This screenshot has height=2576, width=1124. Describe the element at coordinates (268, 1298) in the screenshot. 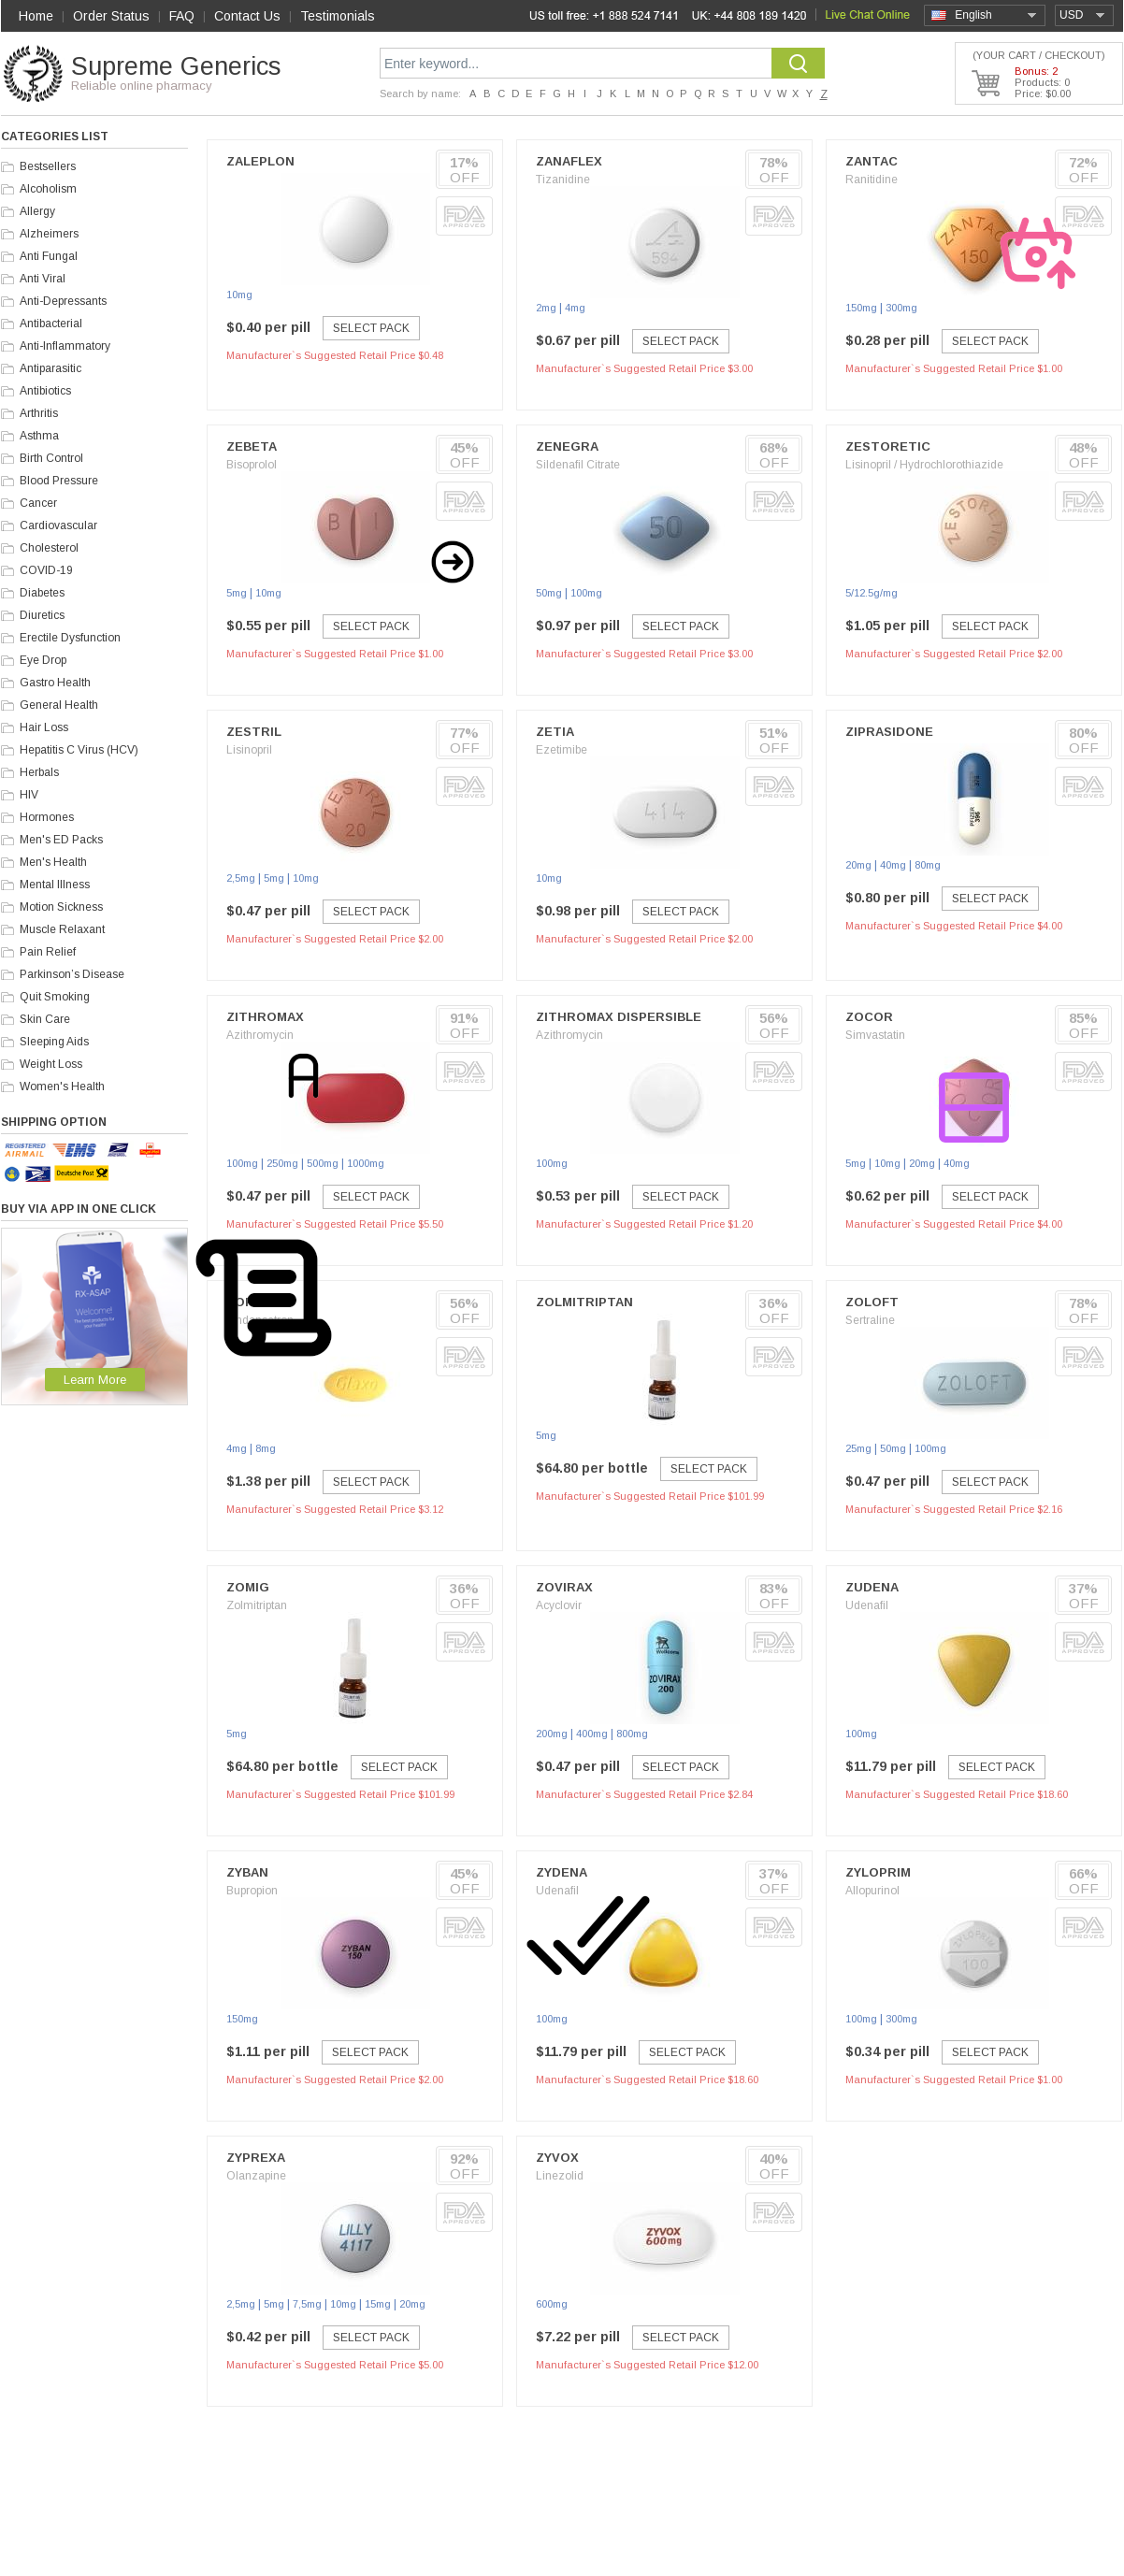

I see `view terms and conditions or legal documents` at that location.